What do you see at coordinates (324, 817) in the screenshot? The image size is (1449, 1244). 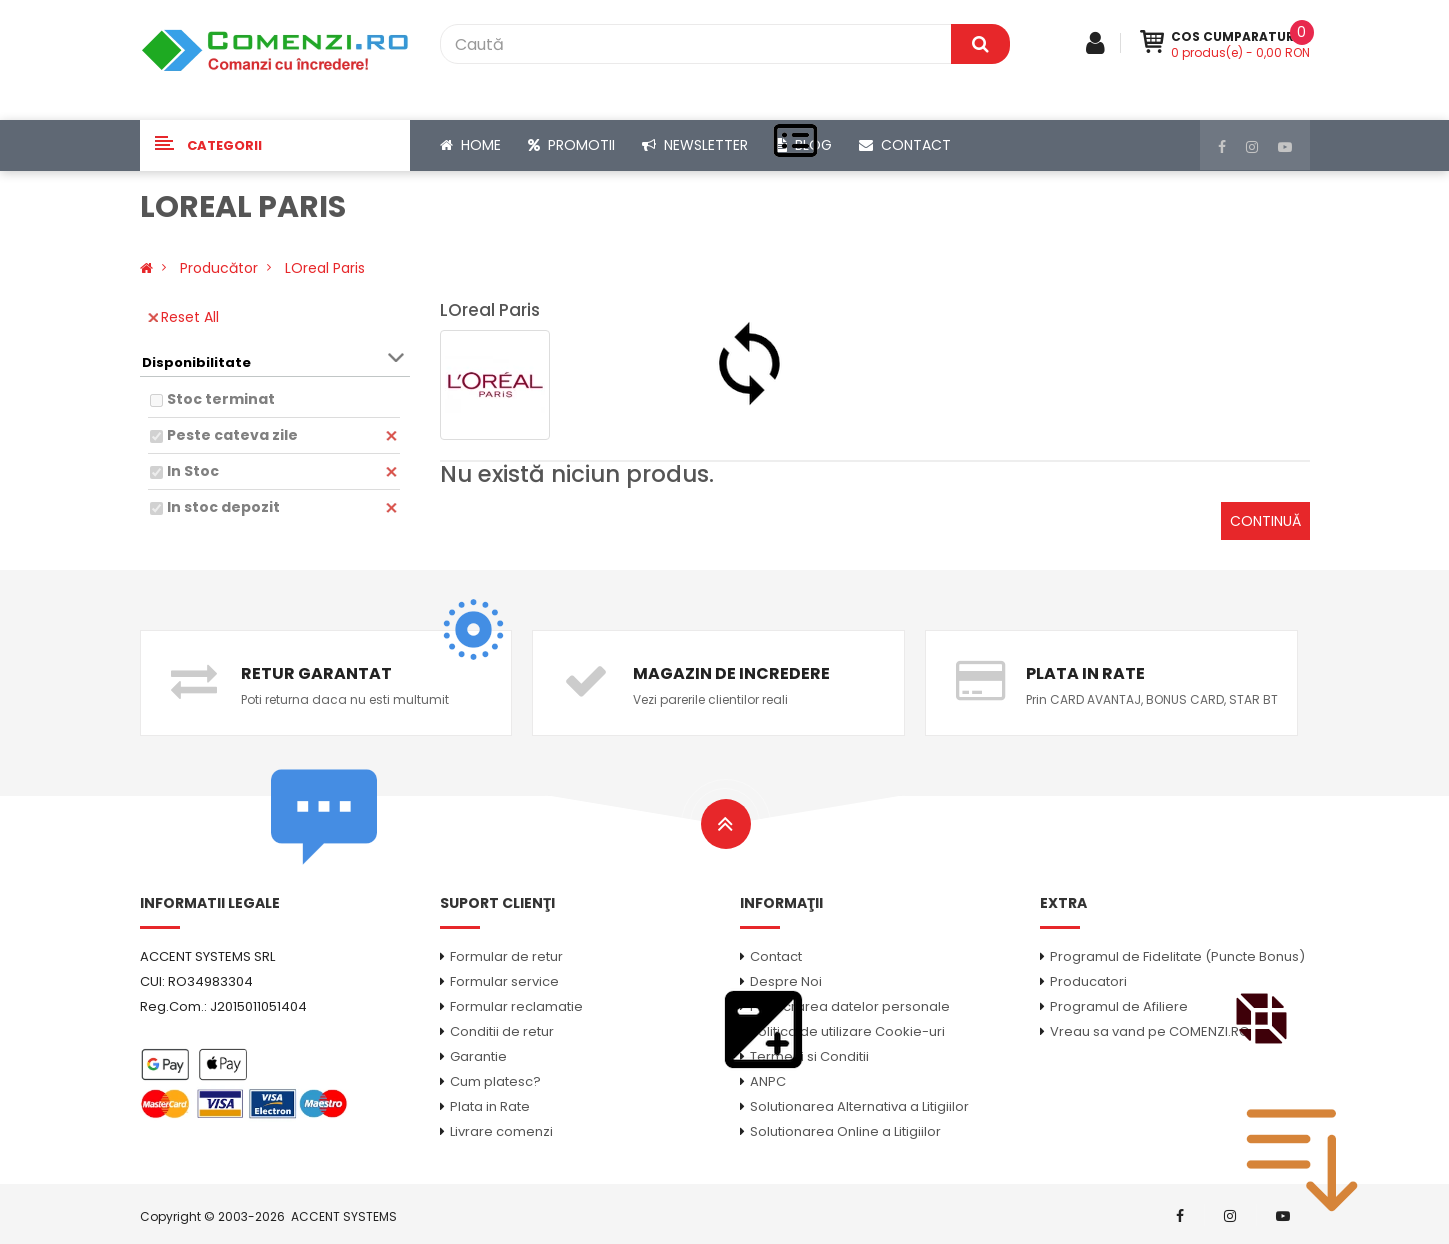 I see `open chat or messaging` at bounding box center [324, 817].